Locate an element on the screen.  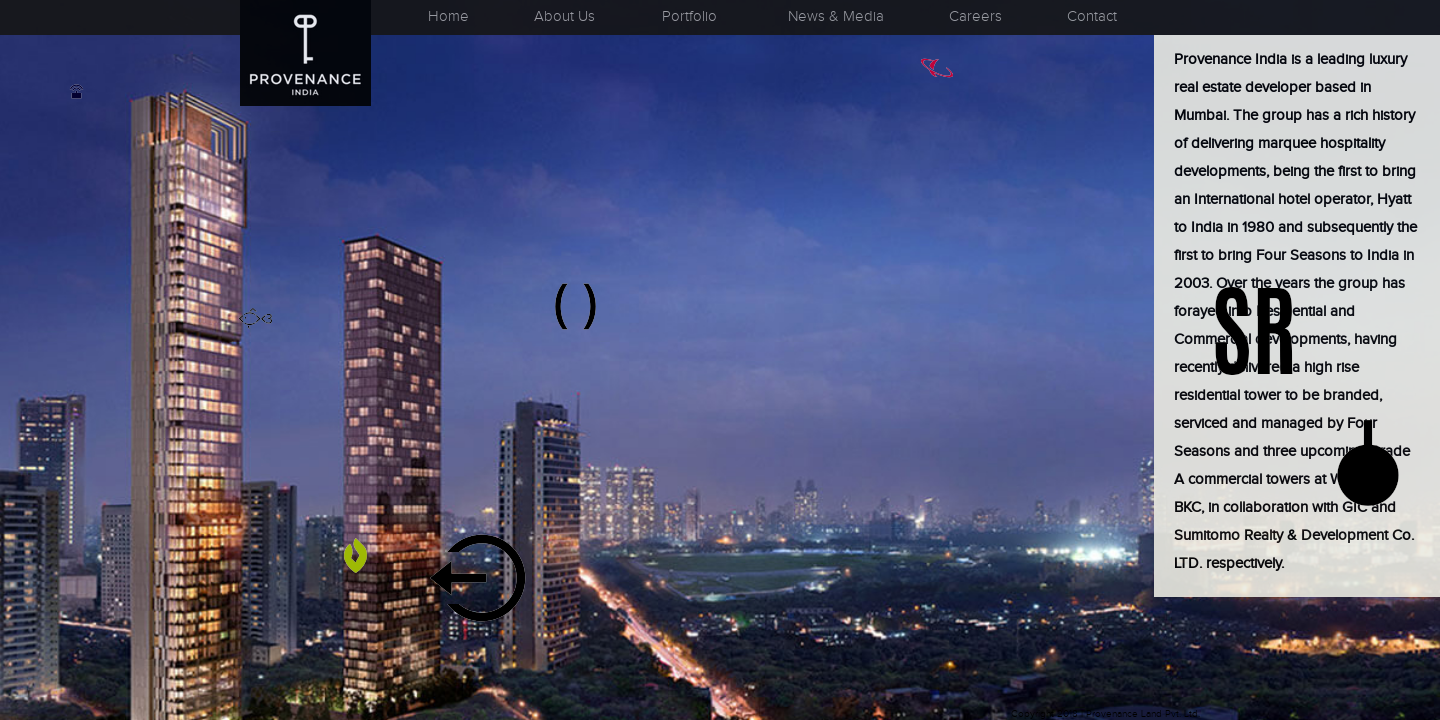
access router or network settings is located at coordinates (76, 91).